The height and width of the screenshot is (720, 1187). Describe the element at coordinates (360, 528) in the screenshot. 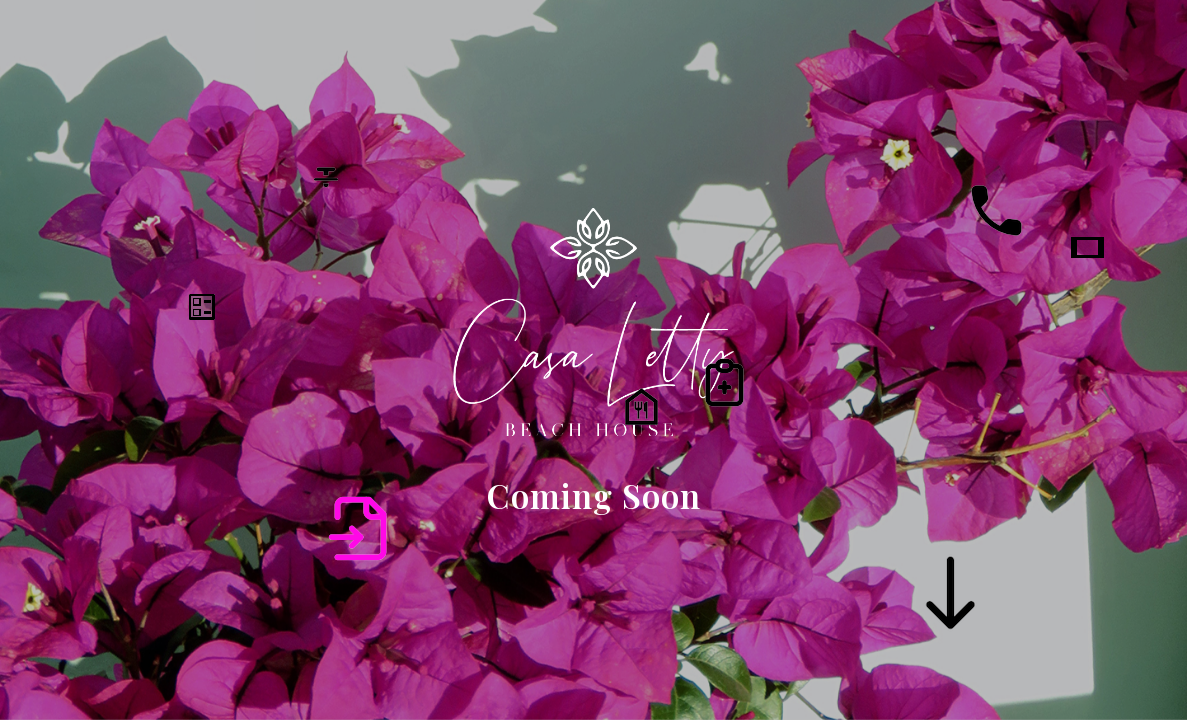

I see `import a file into the application` at that location.